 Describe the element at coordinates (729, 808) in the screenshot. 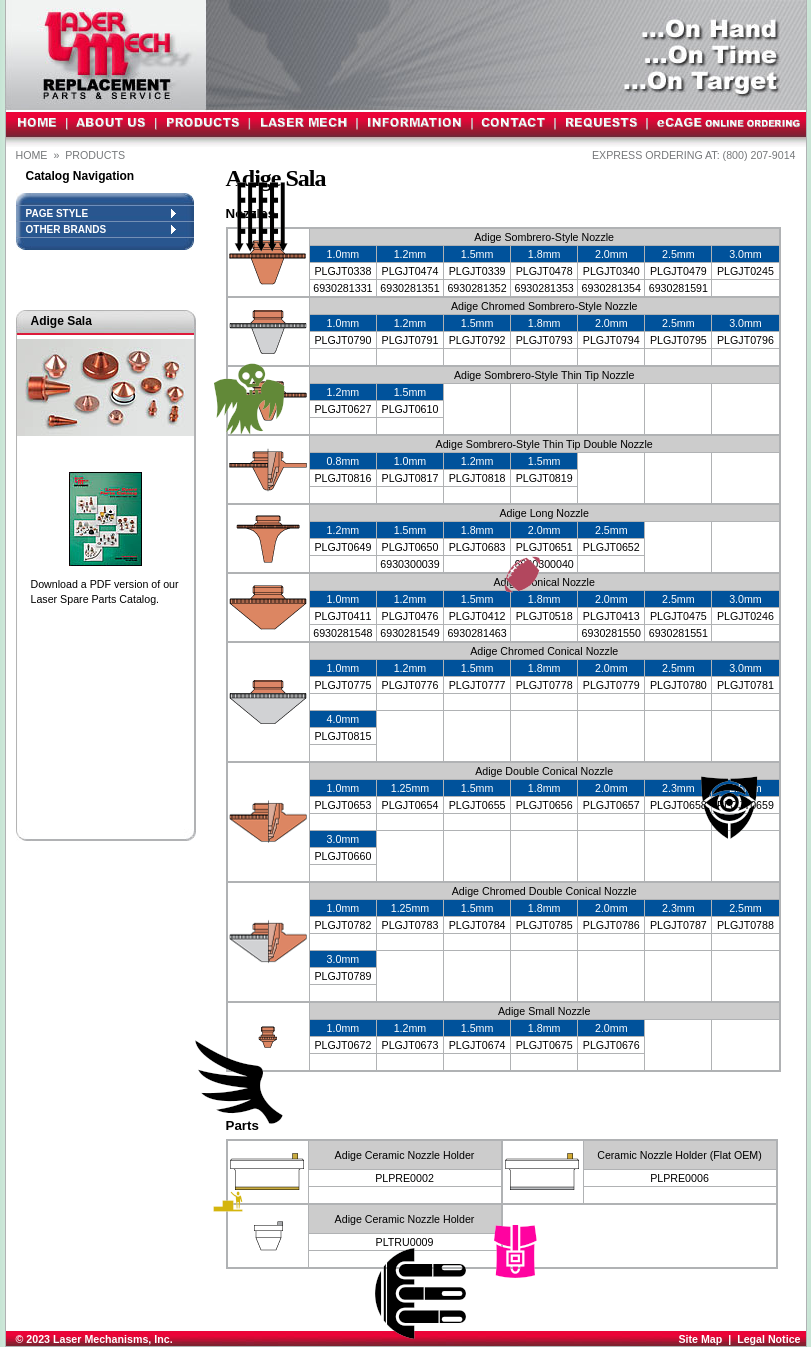

I see `enable privacy protection mode` at that location.